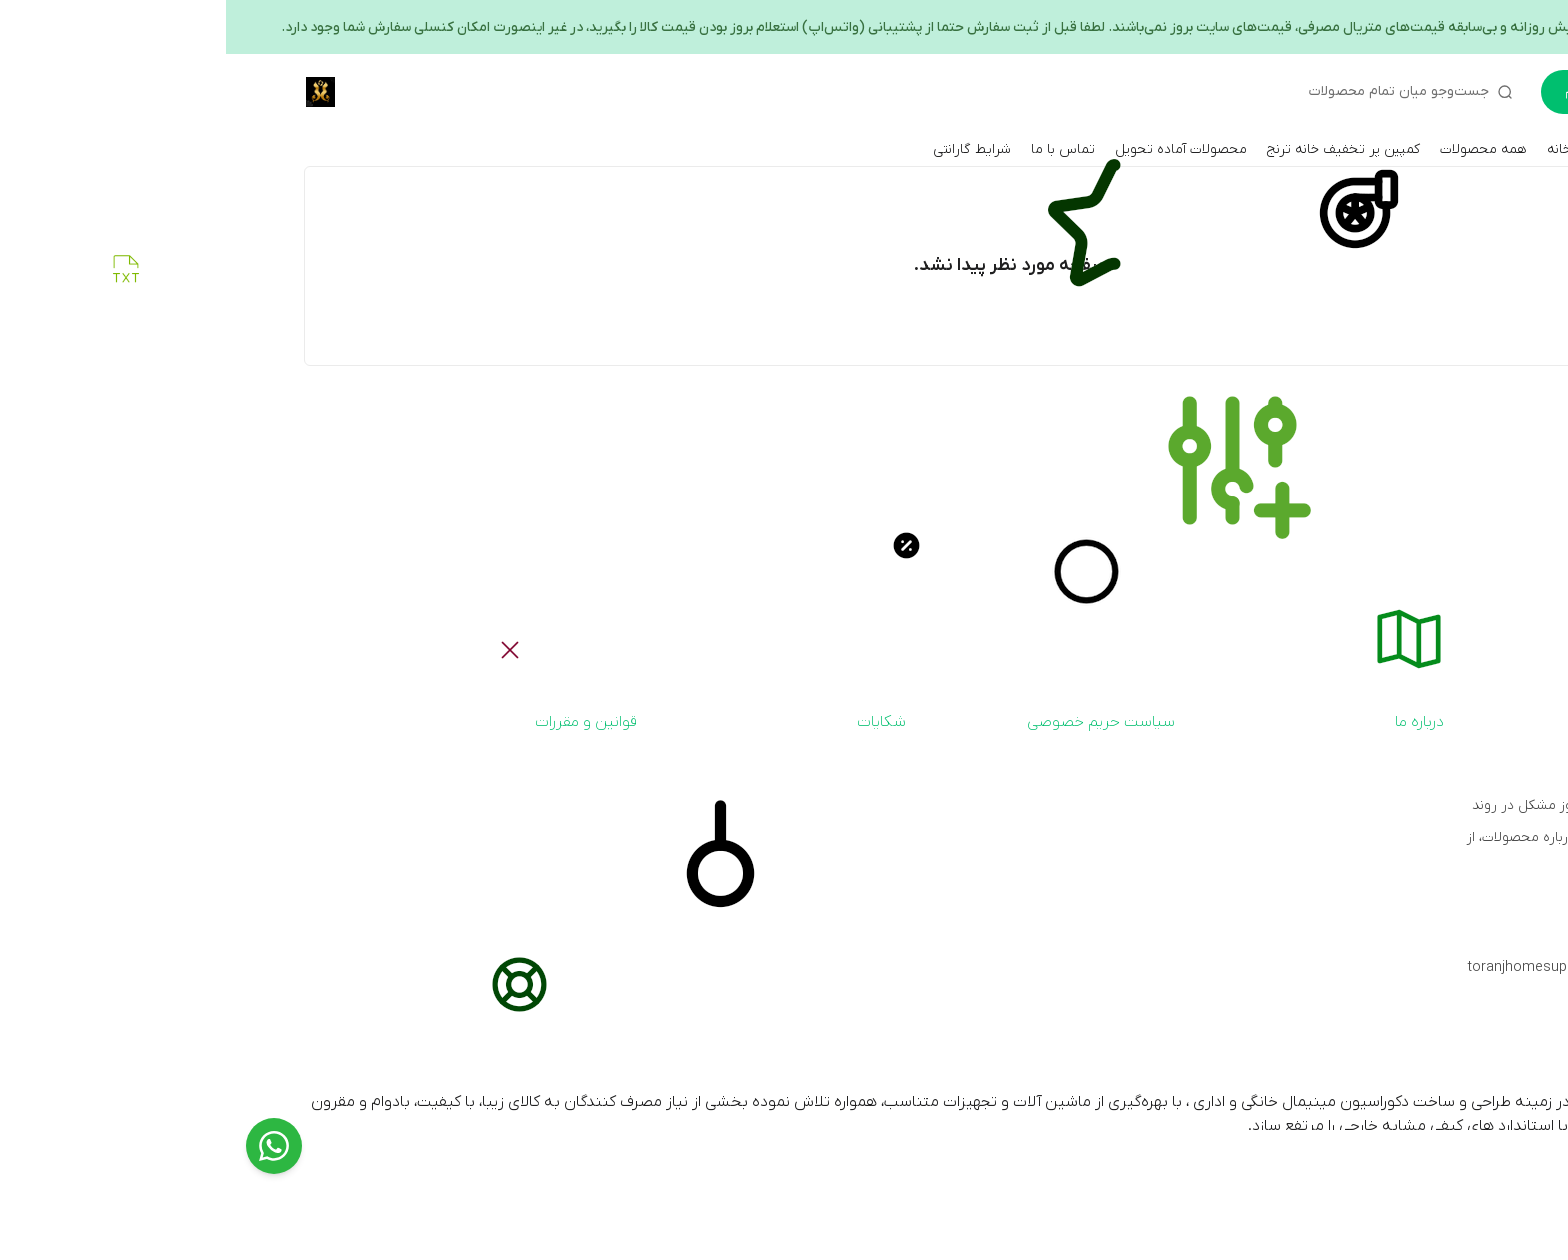 Image resolution: width=1568 pixels, height=1260 pixels. Describe the element at coordinates (1114, 225) in the screenshot. I see `indicates a partial or half-star rating` at that location.